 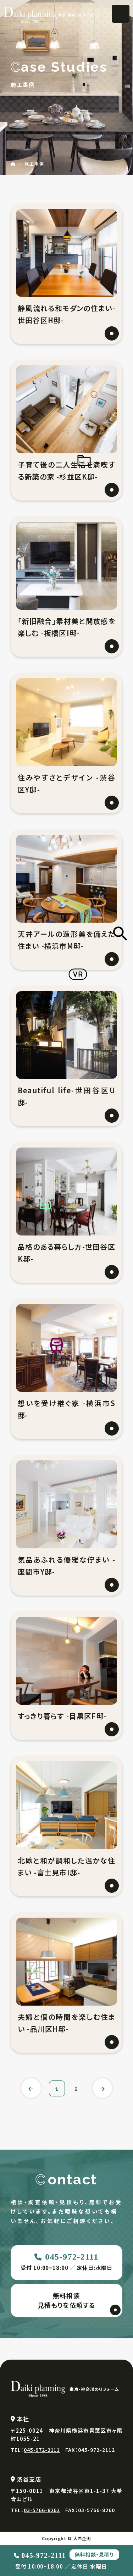 What do you see at coordinates (95, 1480) in the screenshot?
I see `construction or building-related feature` at bounding box center [95, 1480].